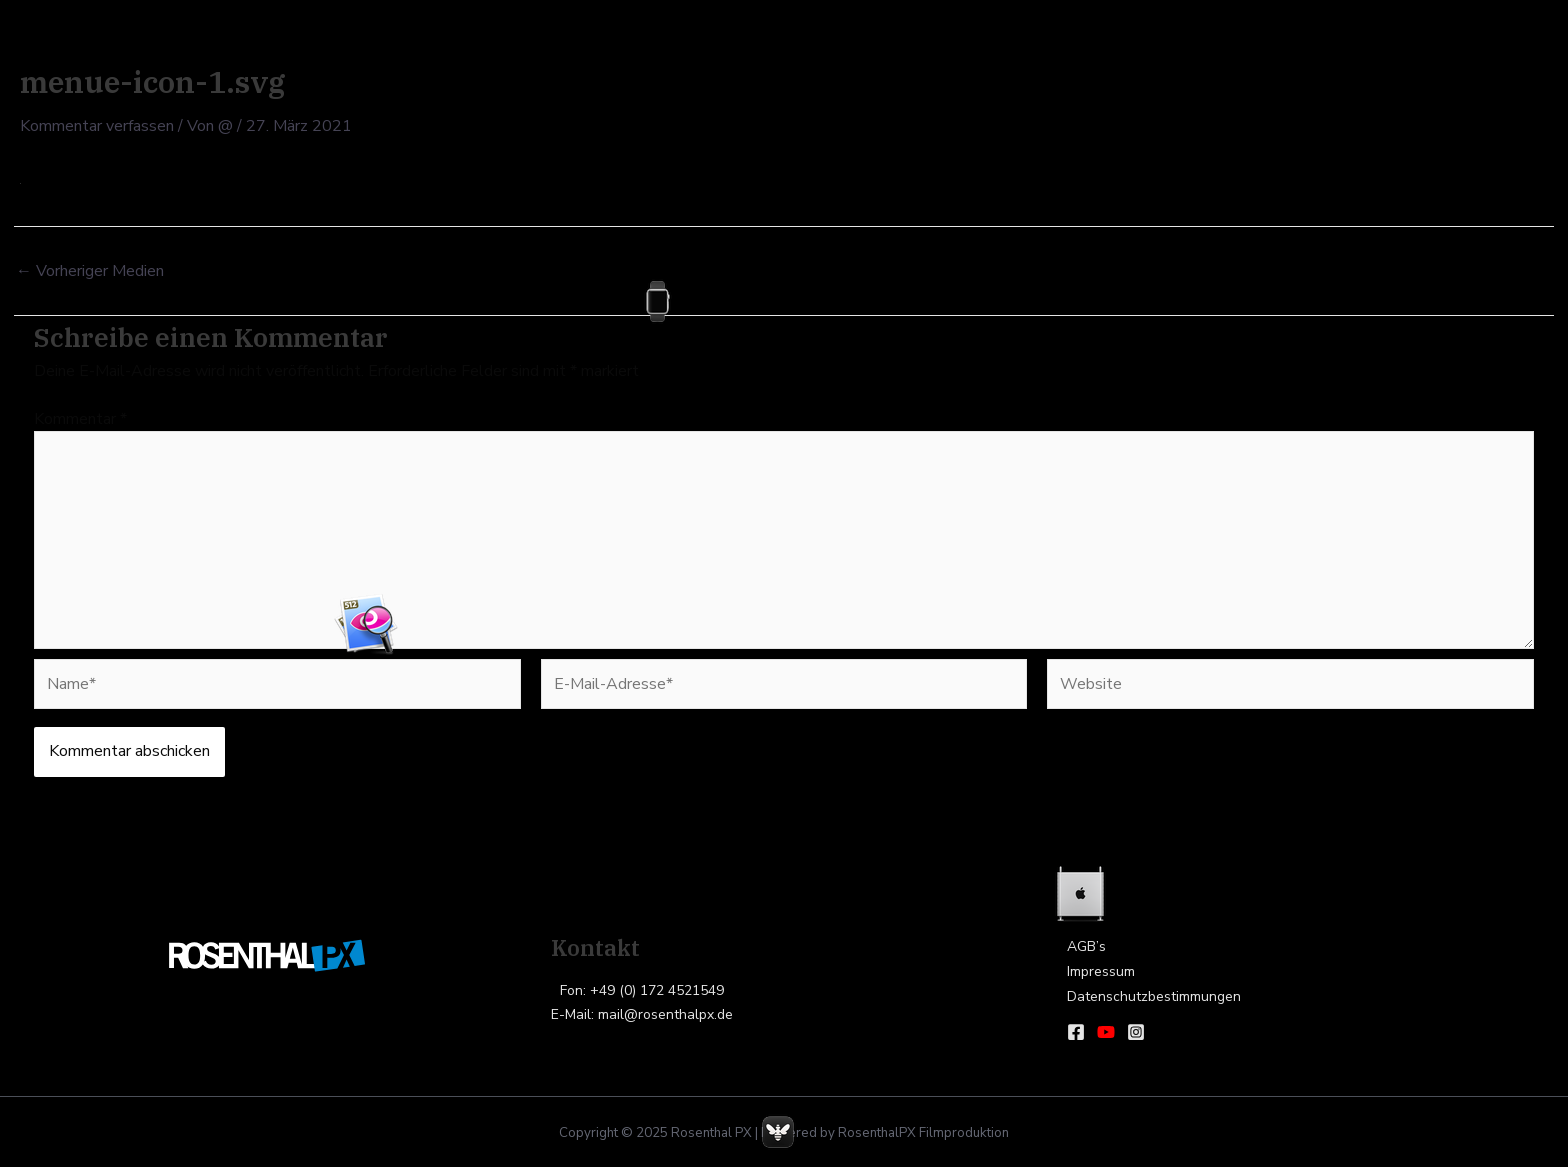  I want to click on open Kandji Self Service app for device management, so click(778, 1132).